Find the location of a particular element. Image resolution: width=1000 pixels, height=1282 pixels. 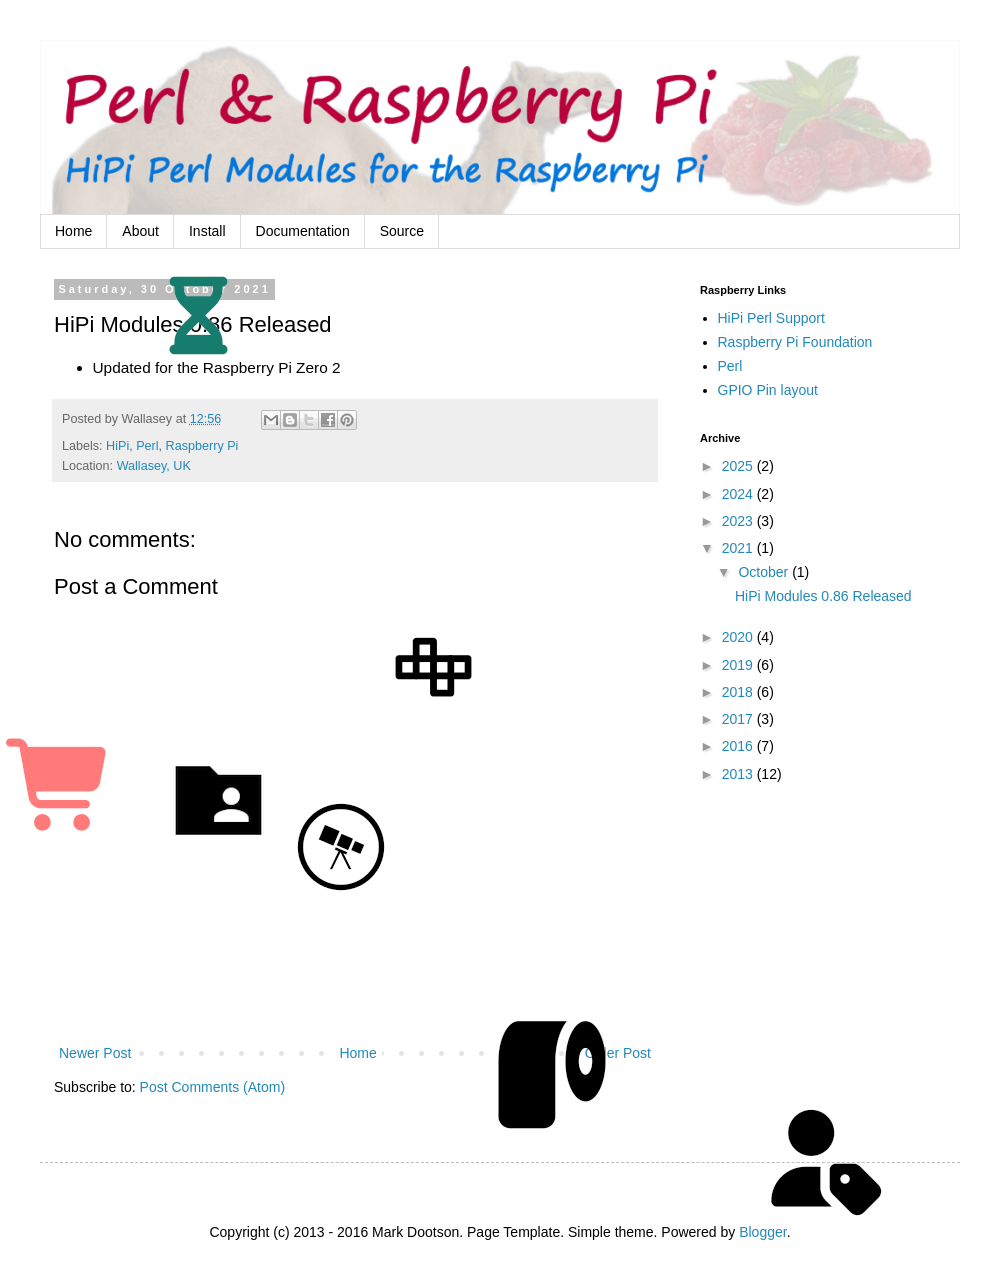

tag or label a user profile is located at coordinates (823, 1157).